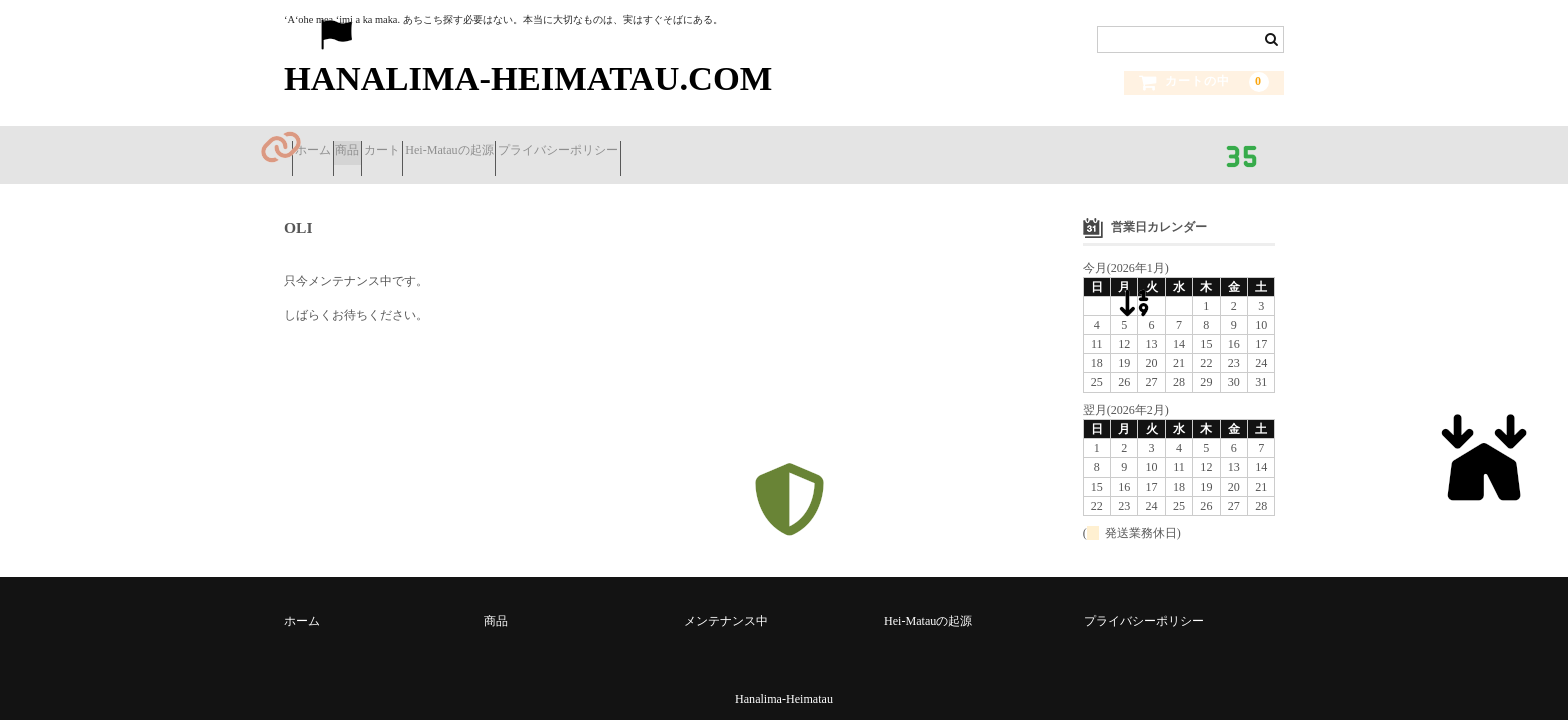 This screenshot has height=720, width=1568. Describe the element at coordinates (789, 499) in the screenshot. I see `access security or privacy settings` at that location.